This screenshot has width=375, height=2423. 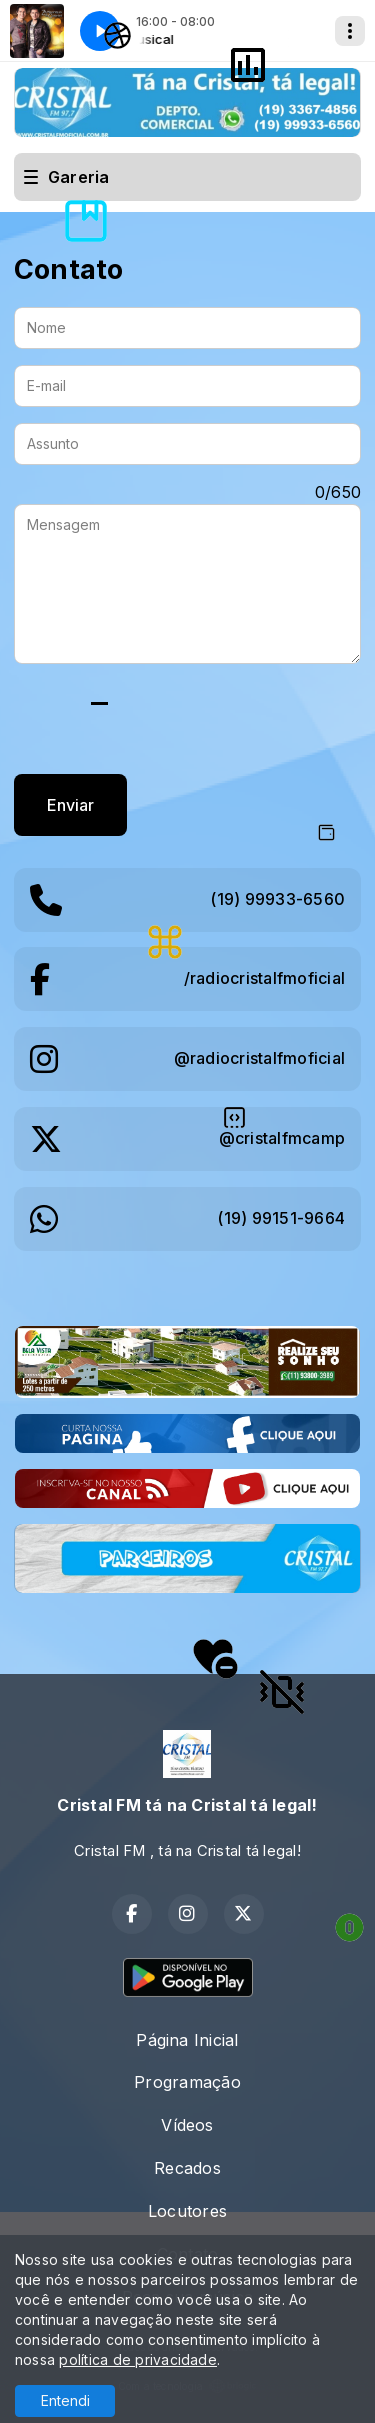 What do you see at coordinates (326, 832) in the screenshot?
I see `access your wallet or payment methods` at bounding box center [326, 832].